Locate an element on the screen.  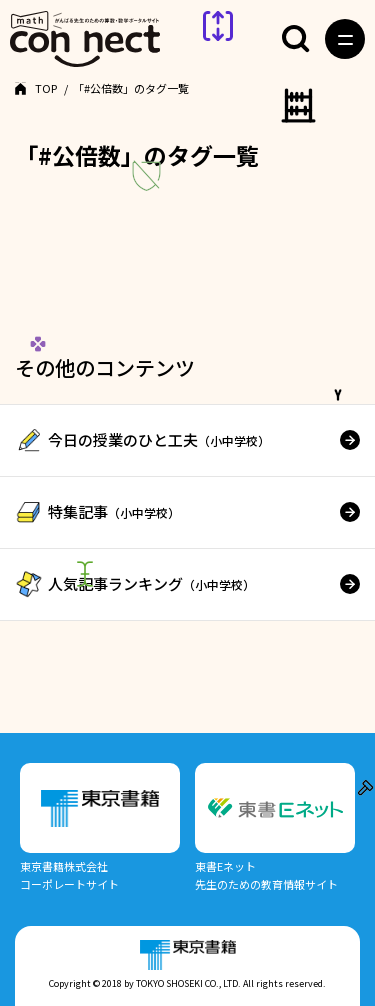
access calculator or counting tool is located at coordinates (298, 105).